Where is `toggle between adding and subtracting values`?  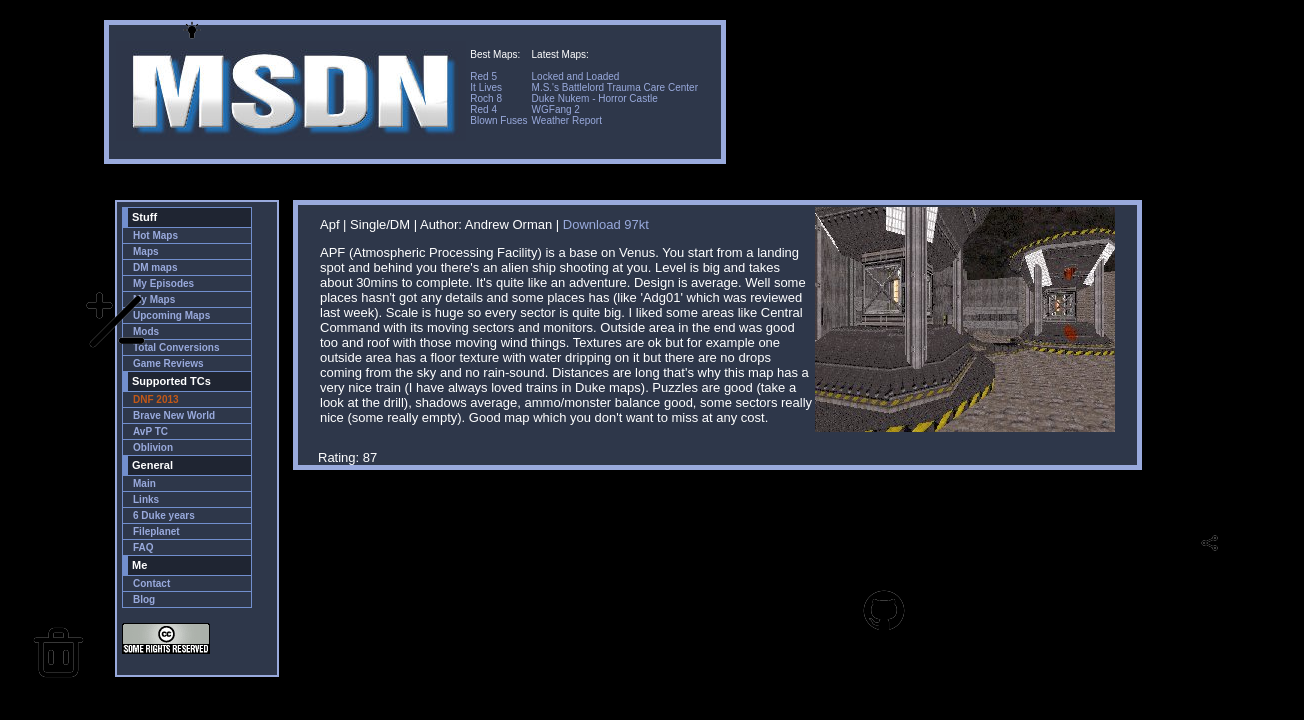 toggle between adding and subtracting values is located at coordinates (115, 321).